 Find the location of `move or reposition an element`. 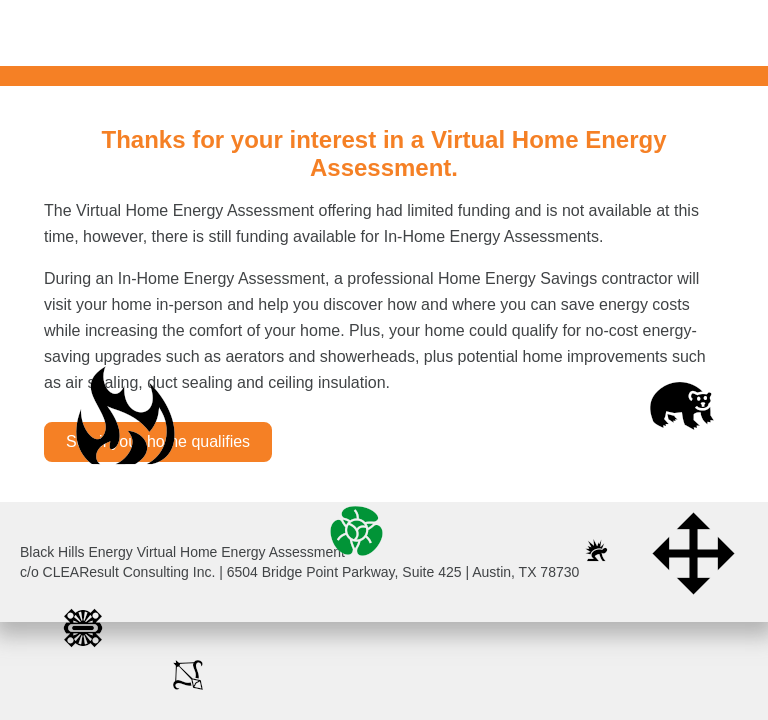

move or reposition an element is located at coordinates (693, 553).